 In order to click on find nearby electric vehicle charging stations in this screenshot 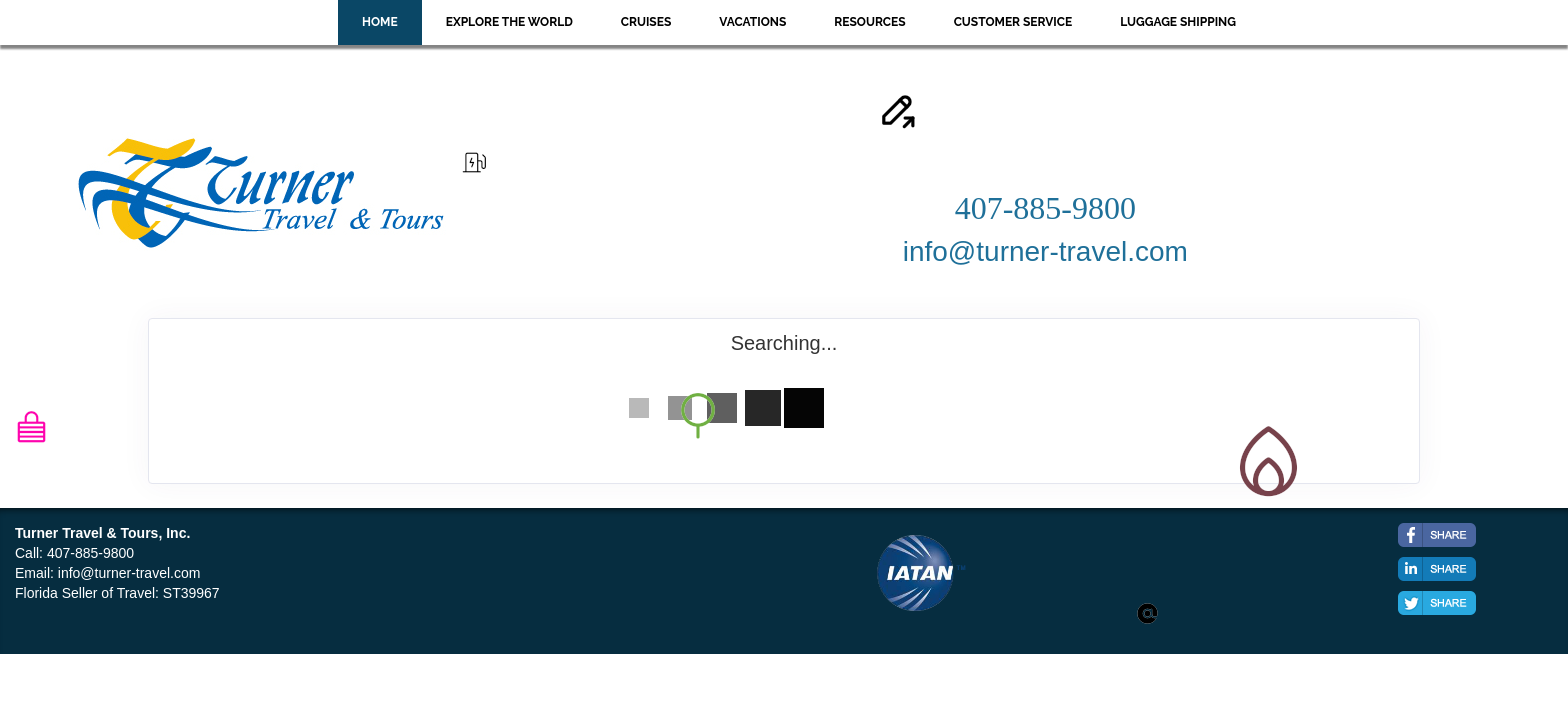, I will do `click(473, 162)`.